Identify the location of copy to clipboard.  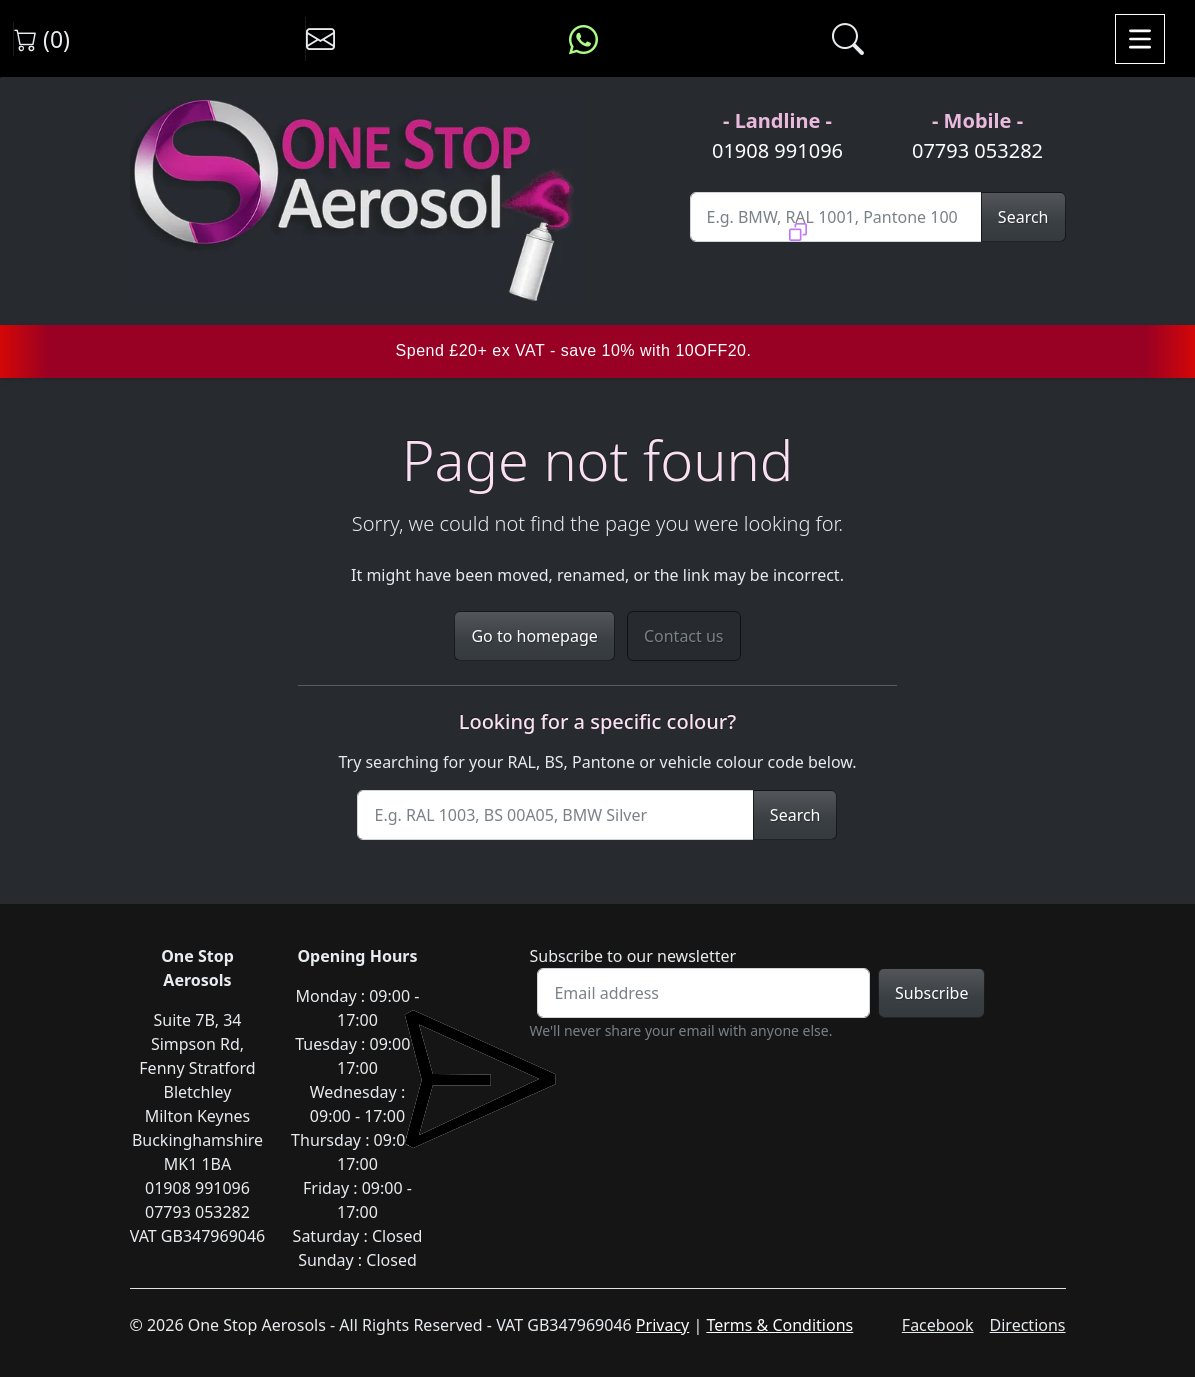
(798, 232).